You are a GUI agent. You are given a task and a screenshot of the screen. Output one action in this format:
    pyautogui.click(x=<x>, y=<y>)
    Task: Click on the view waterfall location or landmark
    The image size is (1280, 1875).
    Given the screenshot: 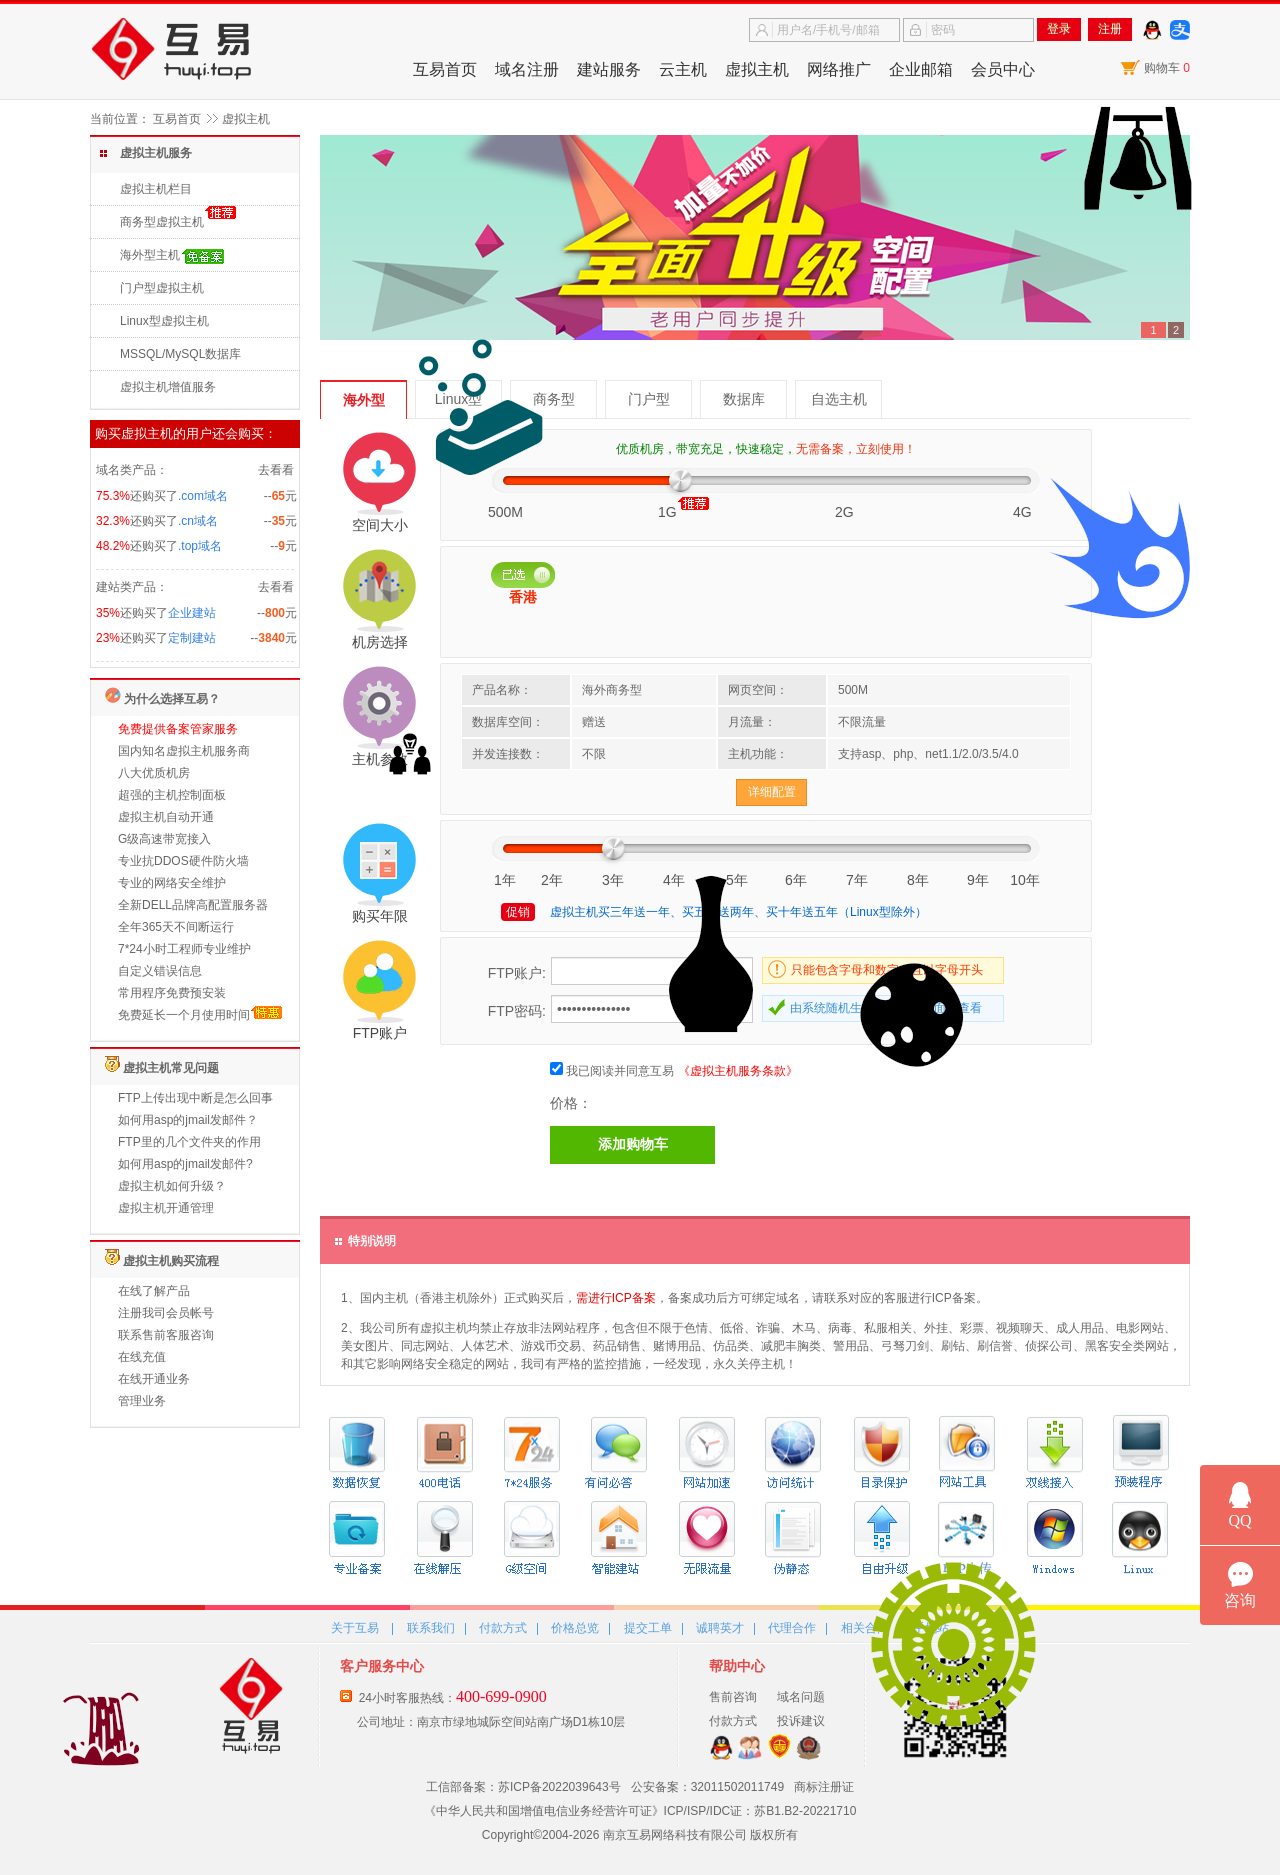 What is the action you would take?
    pyautogui.click(x=101, y=1729)
    